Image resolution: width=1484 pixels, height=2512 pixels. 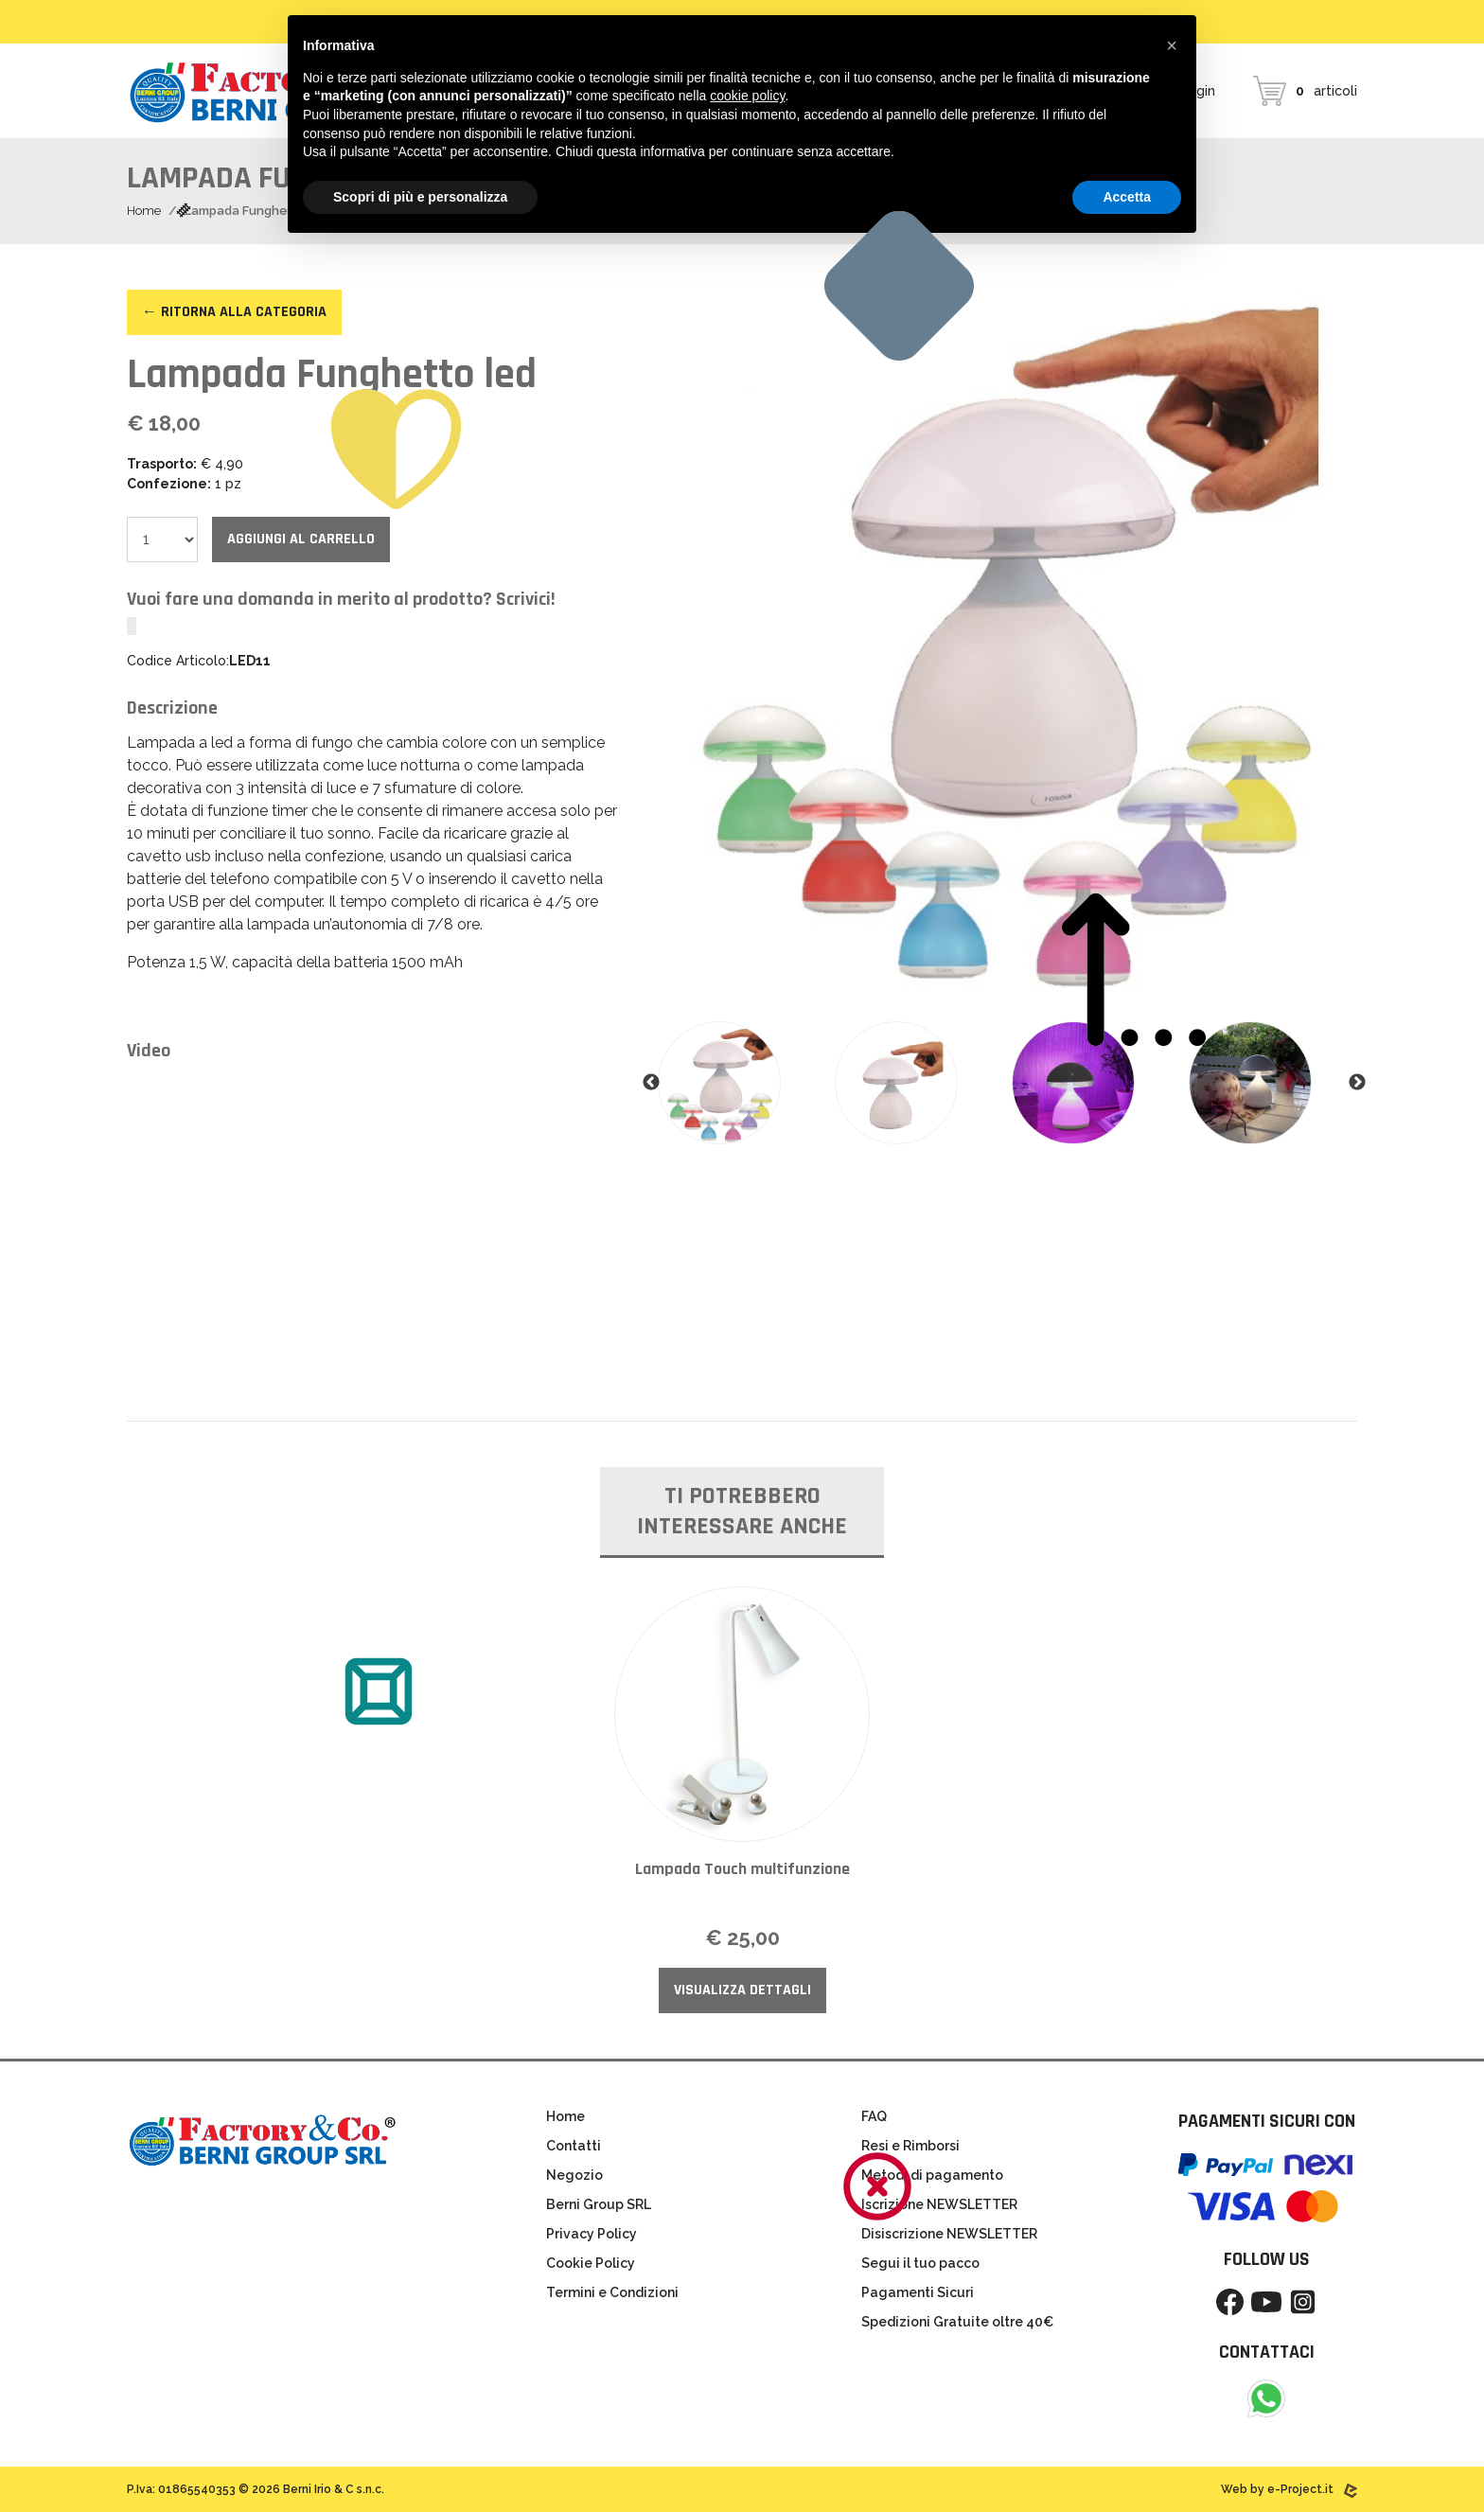 I want to click on view train or rail transit options, so click(x=184, y=210).